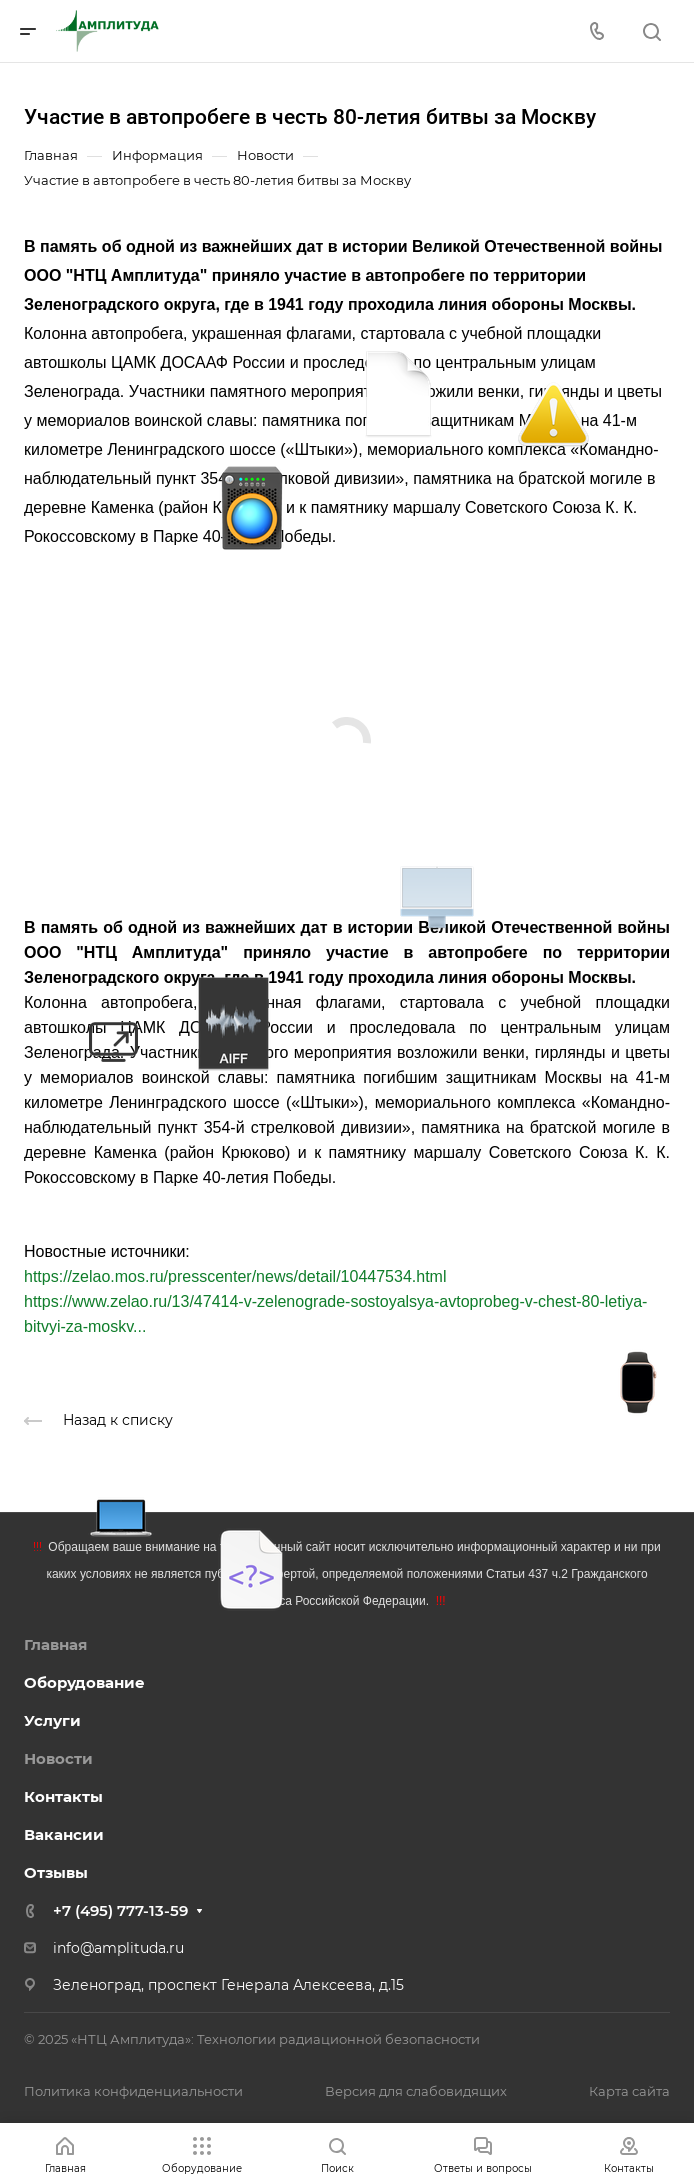  Describe the element at coordinates (121, 1516) in the screenshot. I see `represents this macbook pro device in system settings` at that location.